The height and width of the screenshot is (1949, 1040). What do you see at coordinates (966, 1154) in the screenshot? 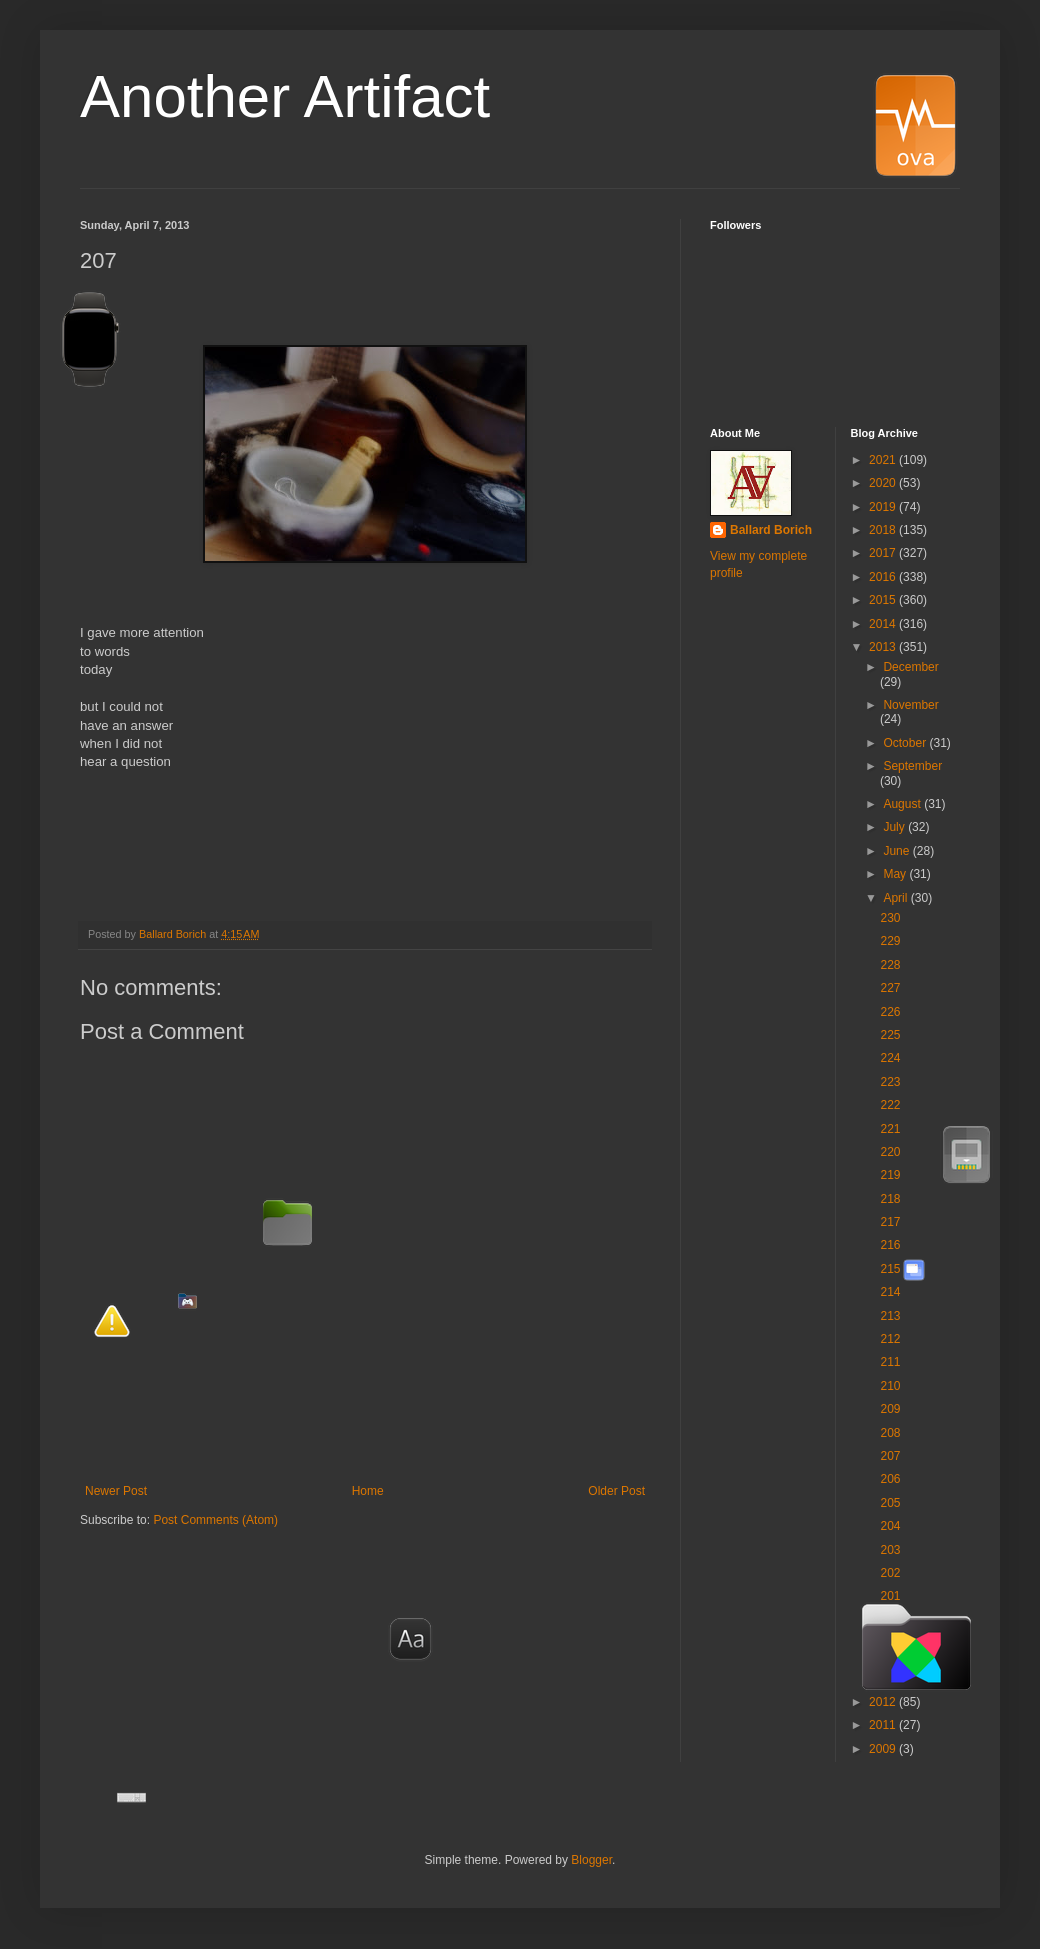
I see `NES game ROM file` at bounding box center [966, 1154].